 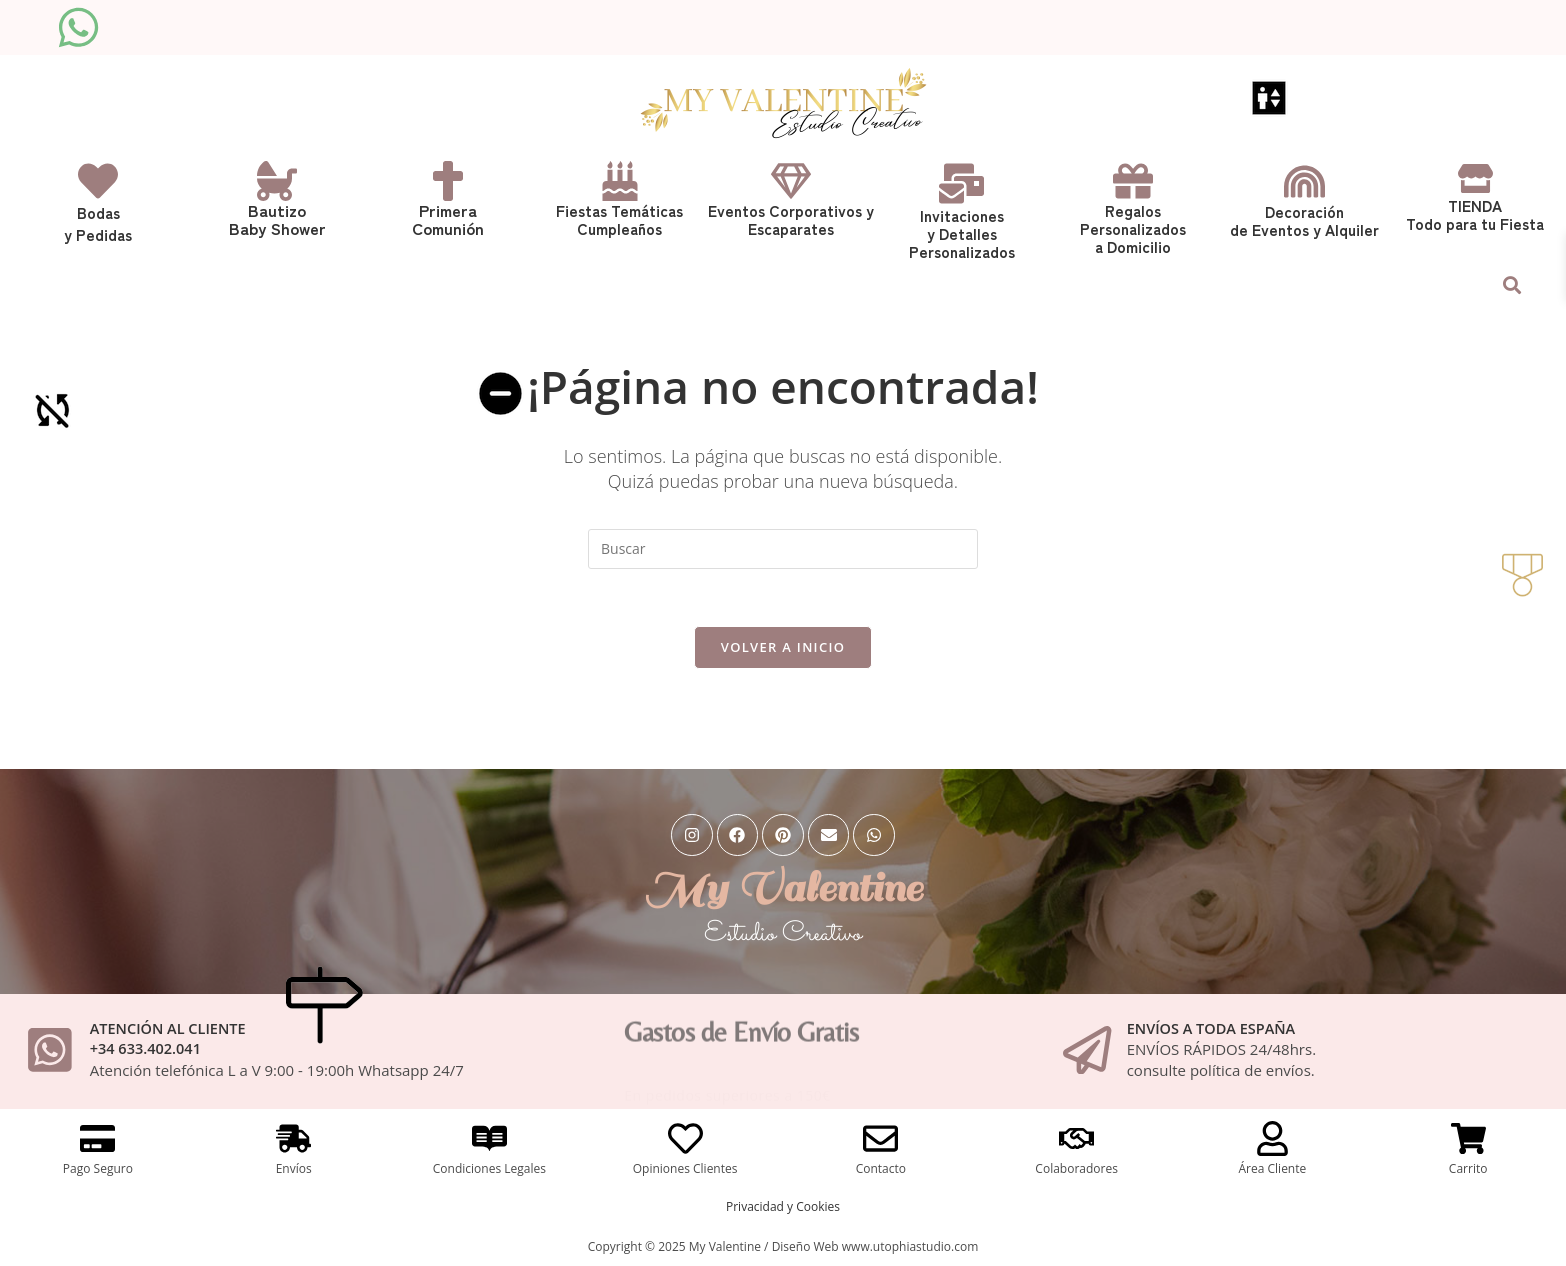 What do you see at coordinates (500, 393) in the screenshot?
I see `enable do not disturb mode` at bounding box center [500, 393].